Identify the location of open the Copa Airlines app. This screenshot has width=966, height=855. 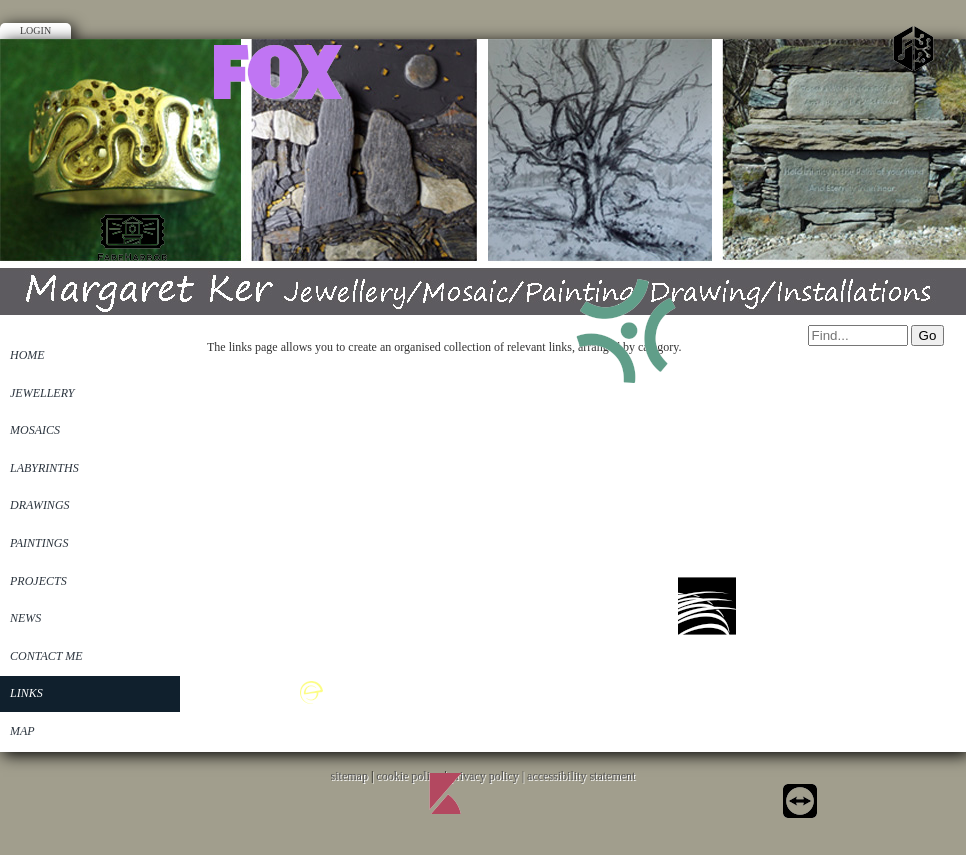
(707, 606).